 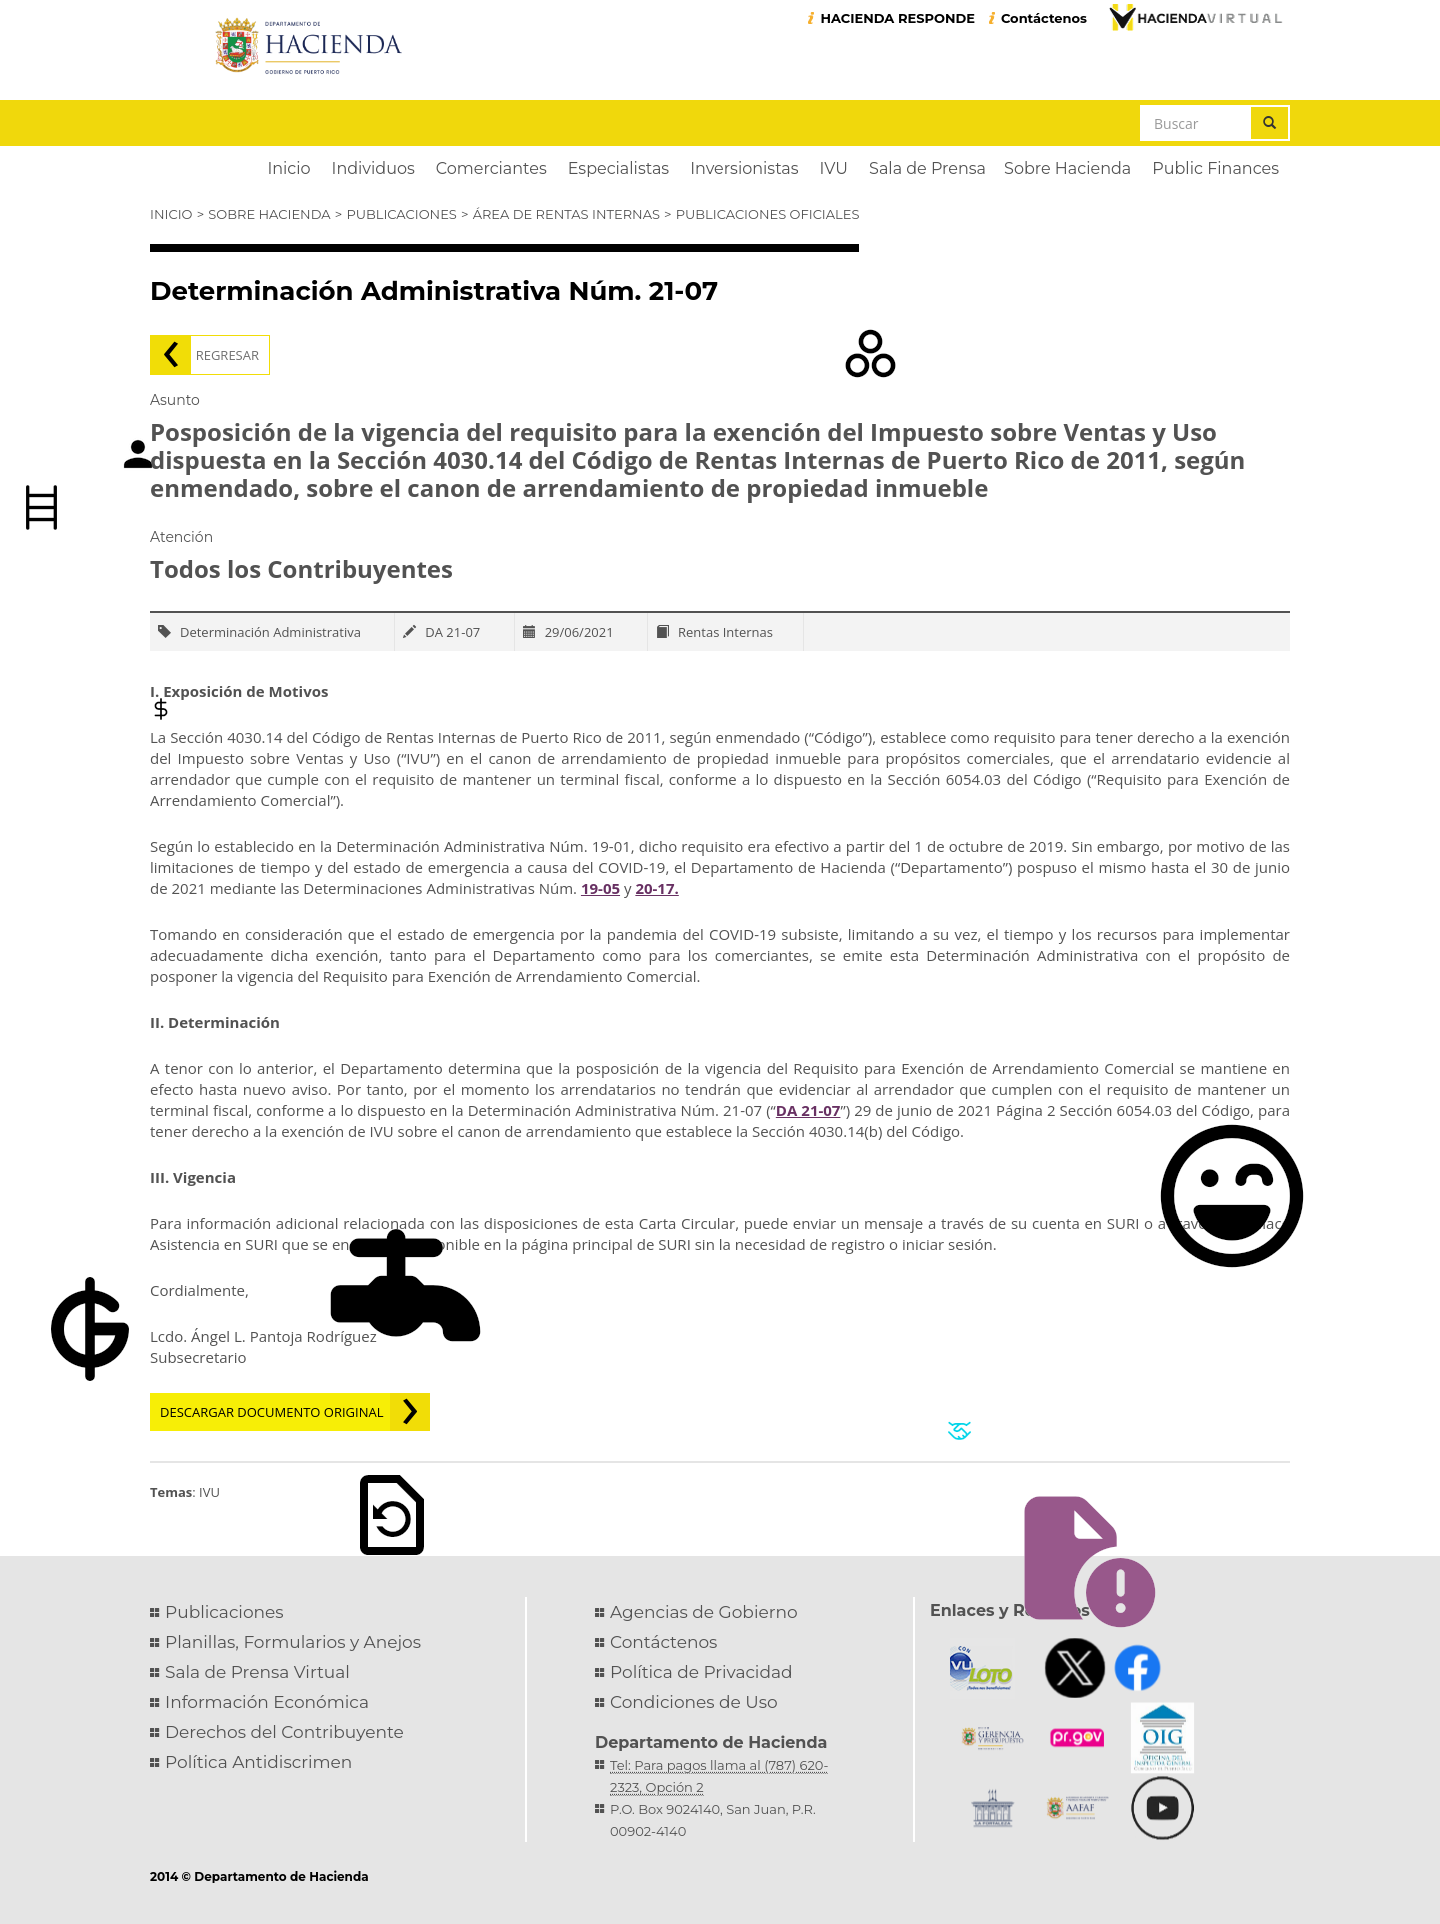 What do you see at coordinates (138, 454) in the screenshot?
I see `view your profile` at bounding box center [138, 454].